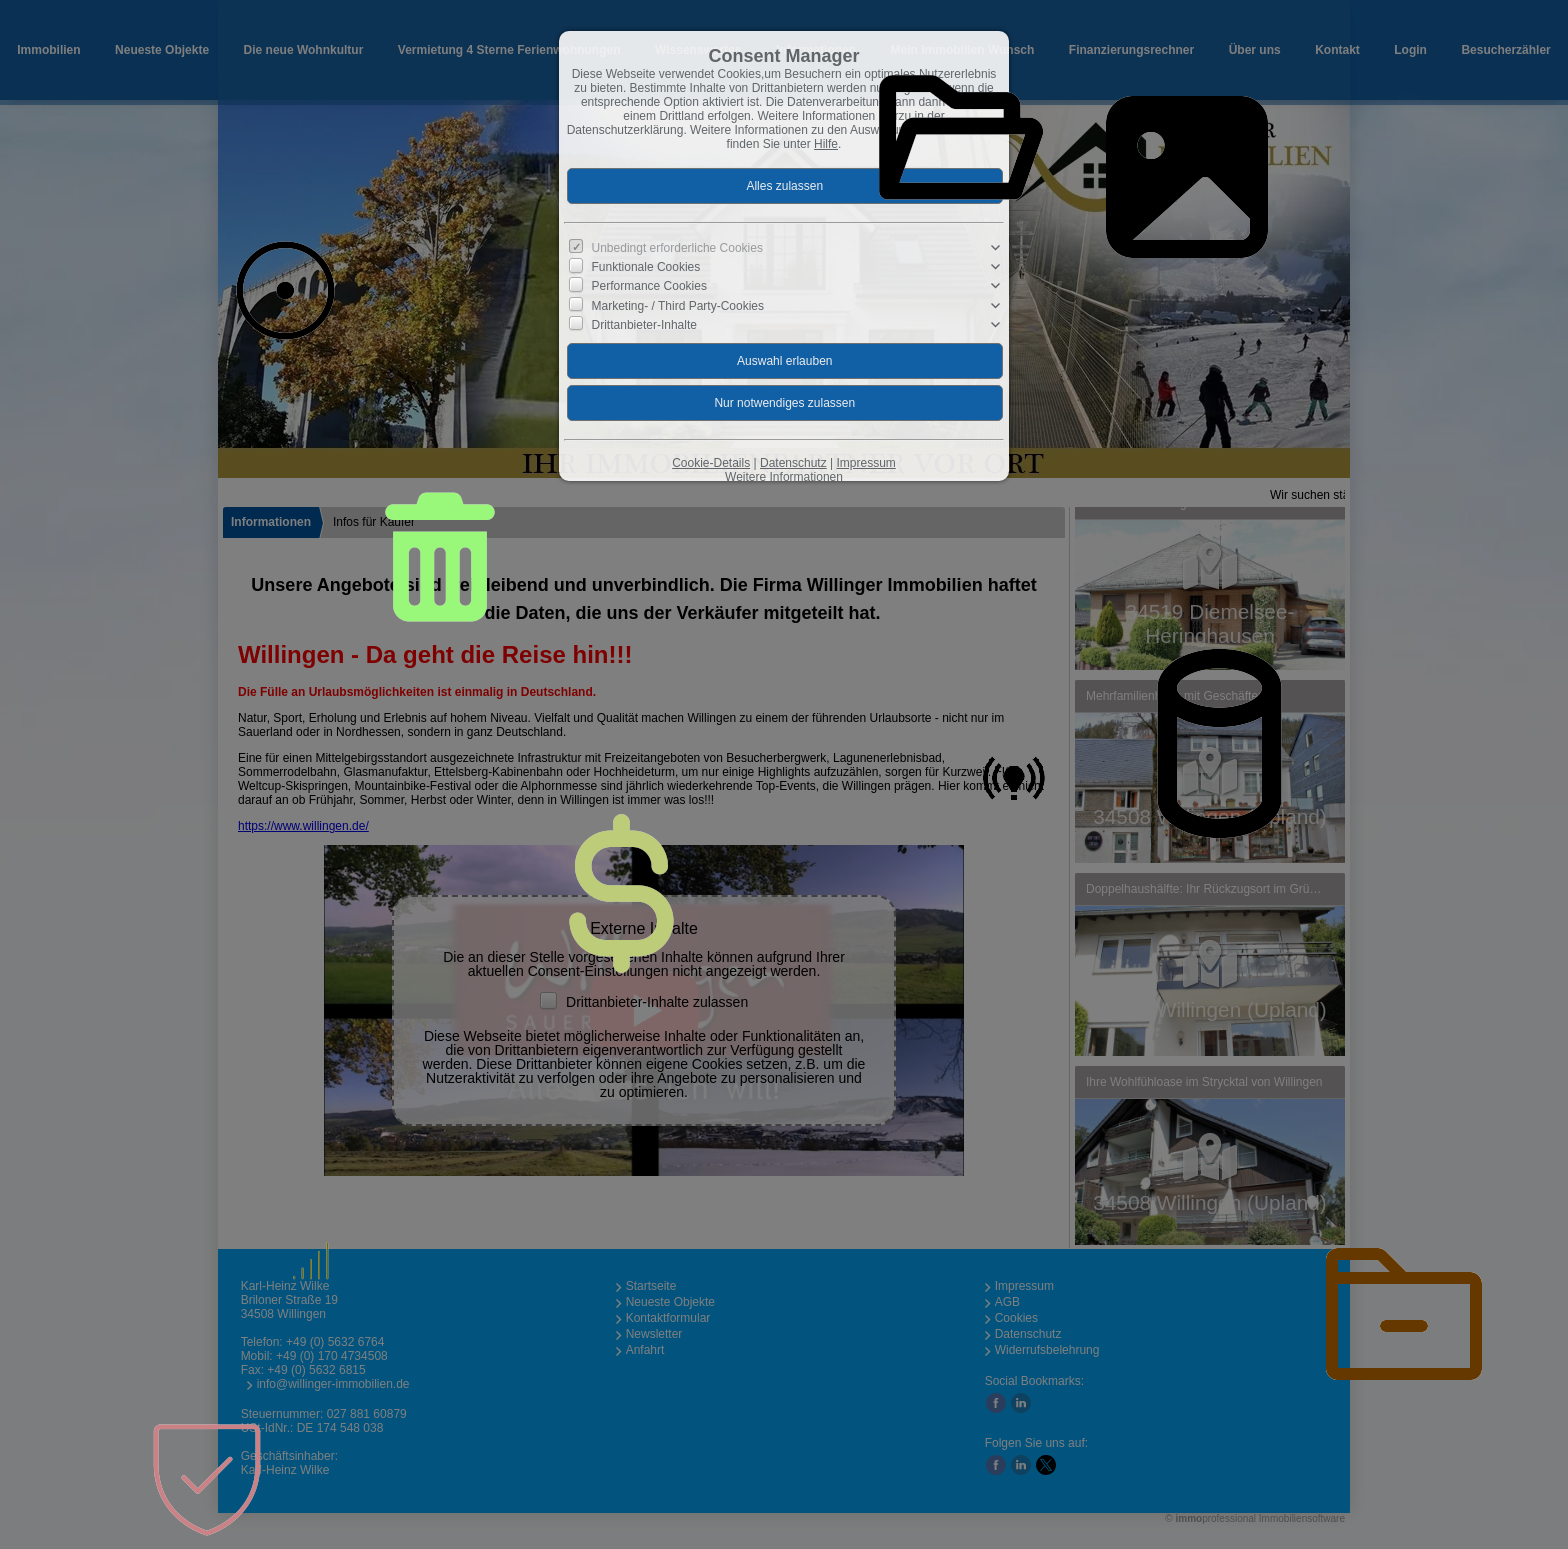 This screenshot has width=1568, height=1549. What do you see at coordinates (955, 134) in the screenshot?
I see `open a folder to view its contents` at bounding box center [955, 134].